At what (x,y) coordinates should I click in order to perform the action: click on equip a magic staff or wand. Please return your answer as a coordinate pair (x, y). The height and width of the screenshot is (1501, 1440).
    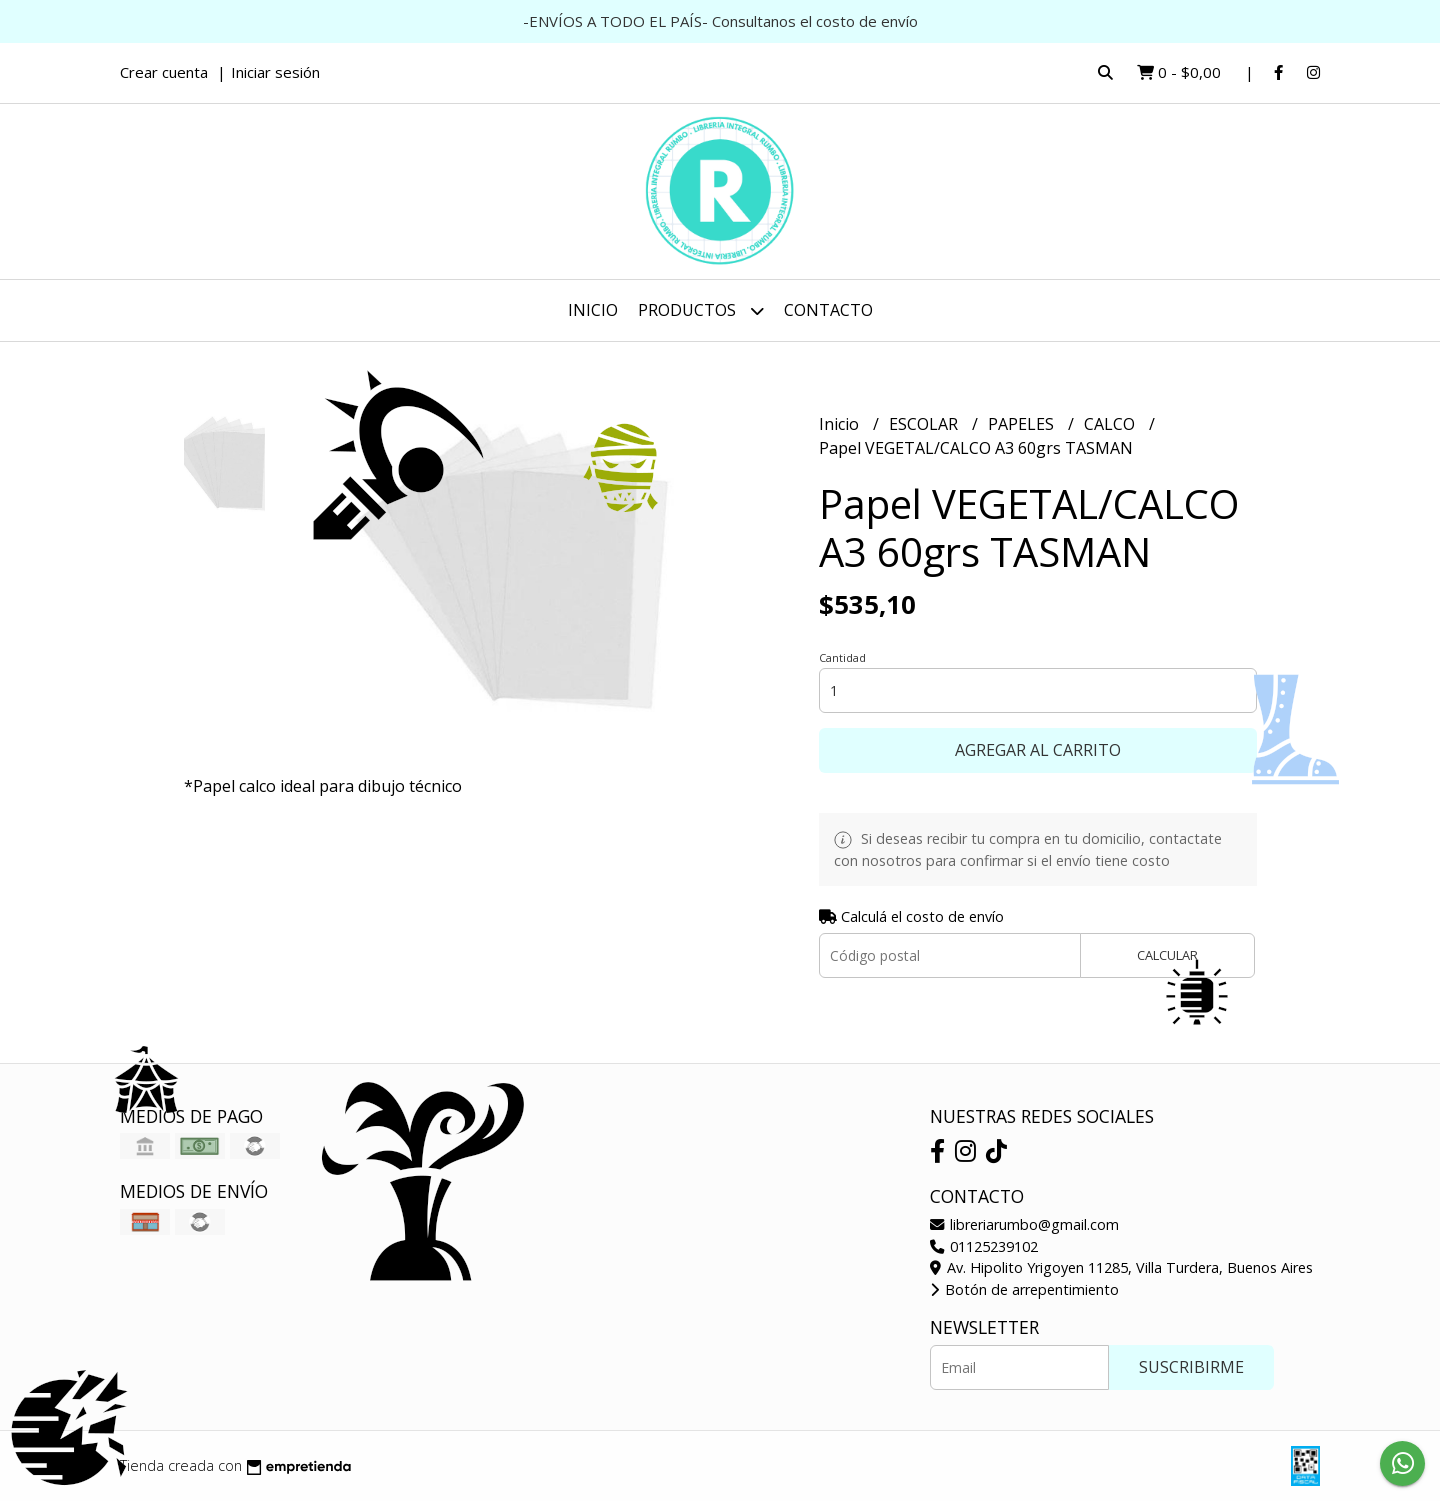
    Looking at the image, I should click on (398, 454).